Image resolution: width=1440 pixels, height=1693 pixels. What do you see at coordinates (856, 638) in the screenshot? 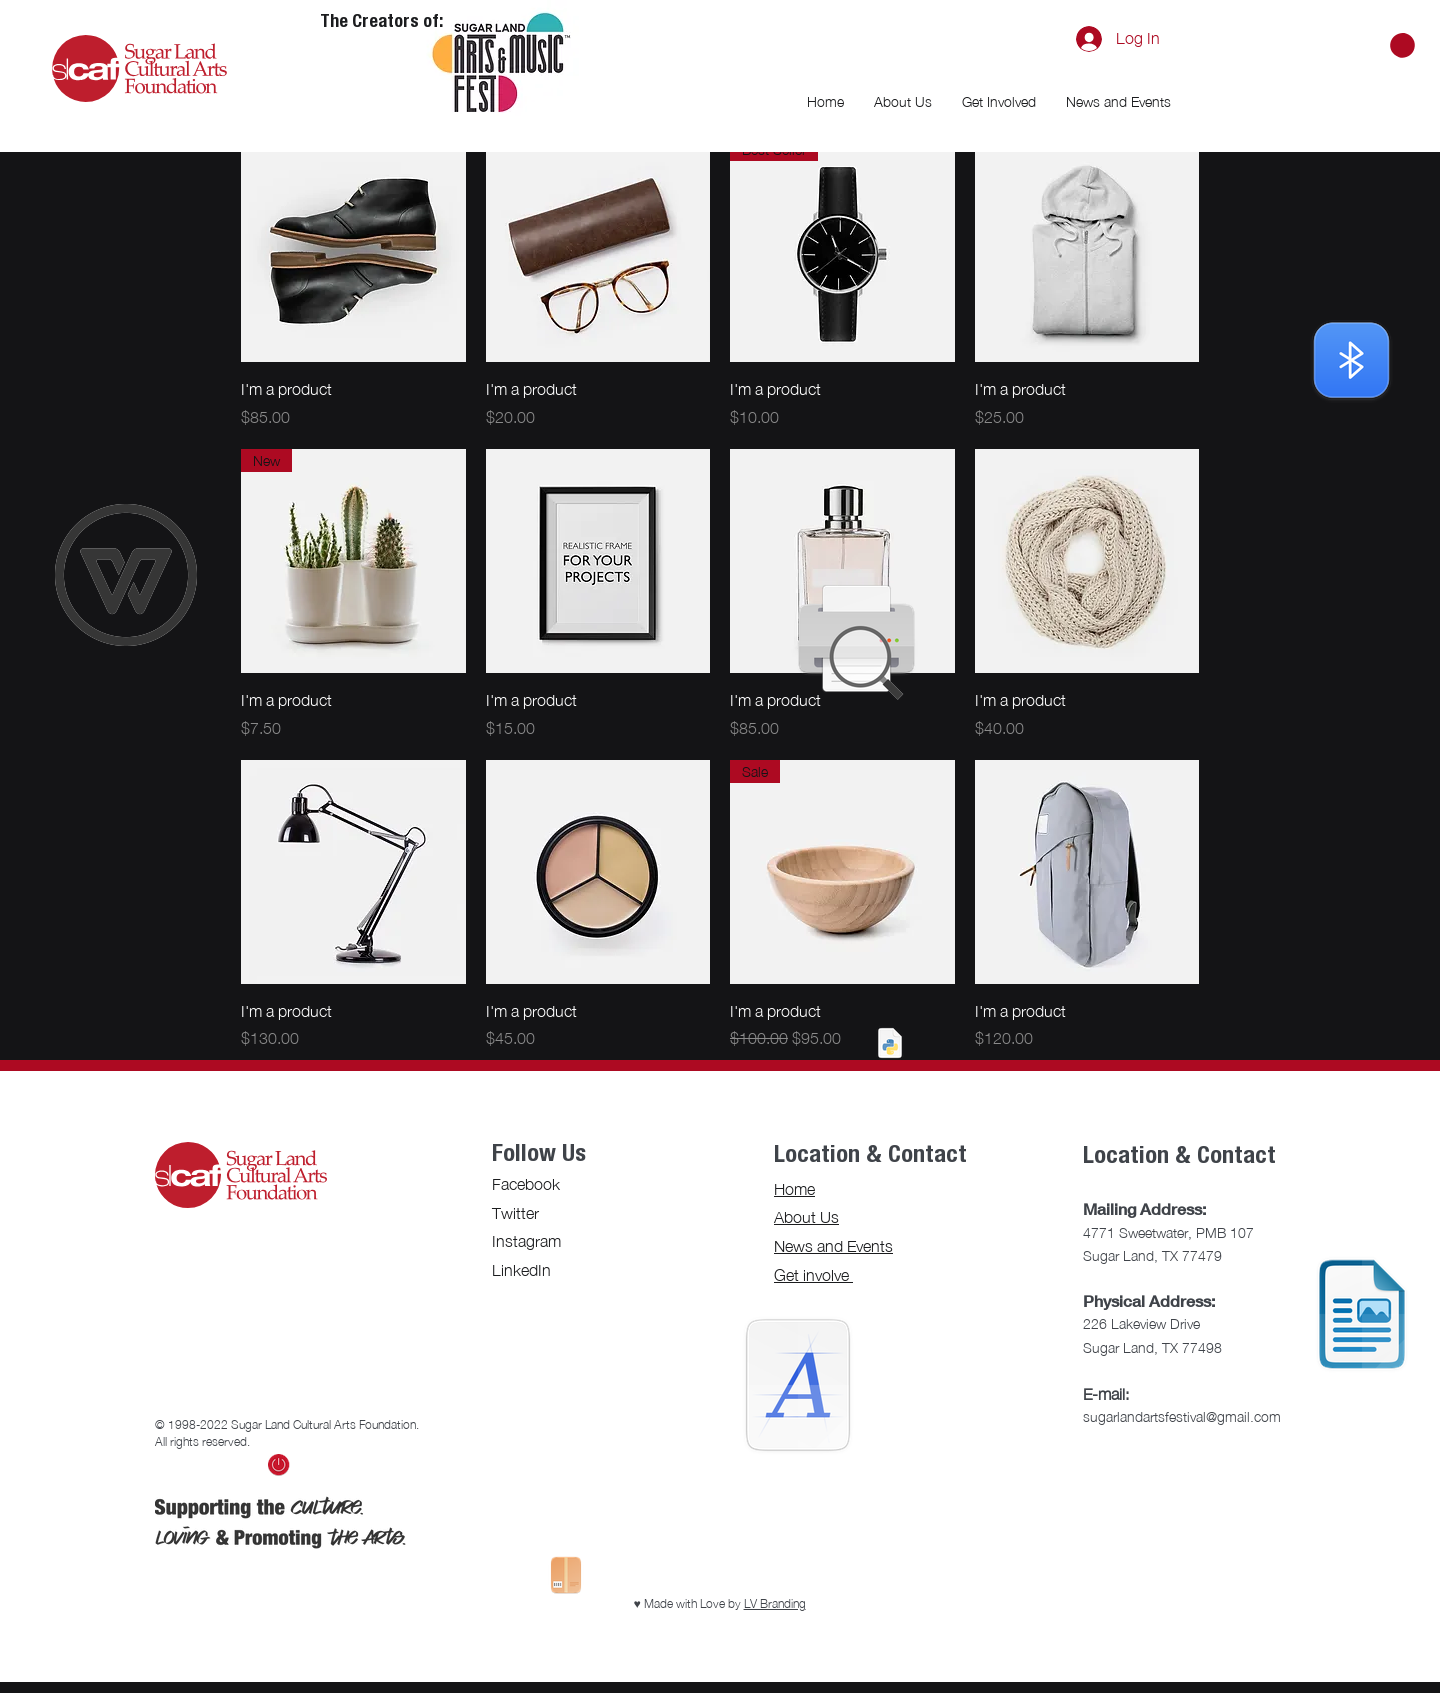
I see `preview document before printing` at bounding box center [856, 638].